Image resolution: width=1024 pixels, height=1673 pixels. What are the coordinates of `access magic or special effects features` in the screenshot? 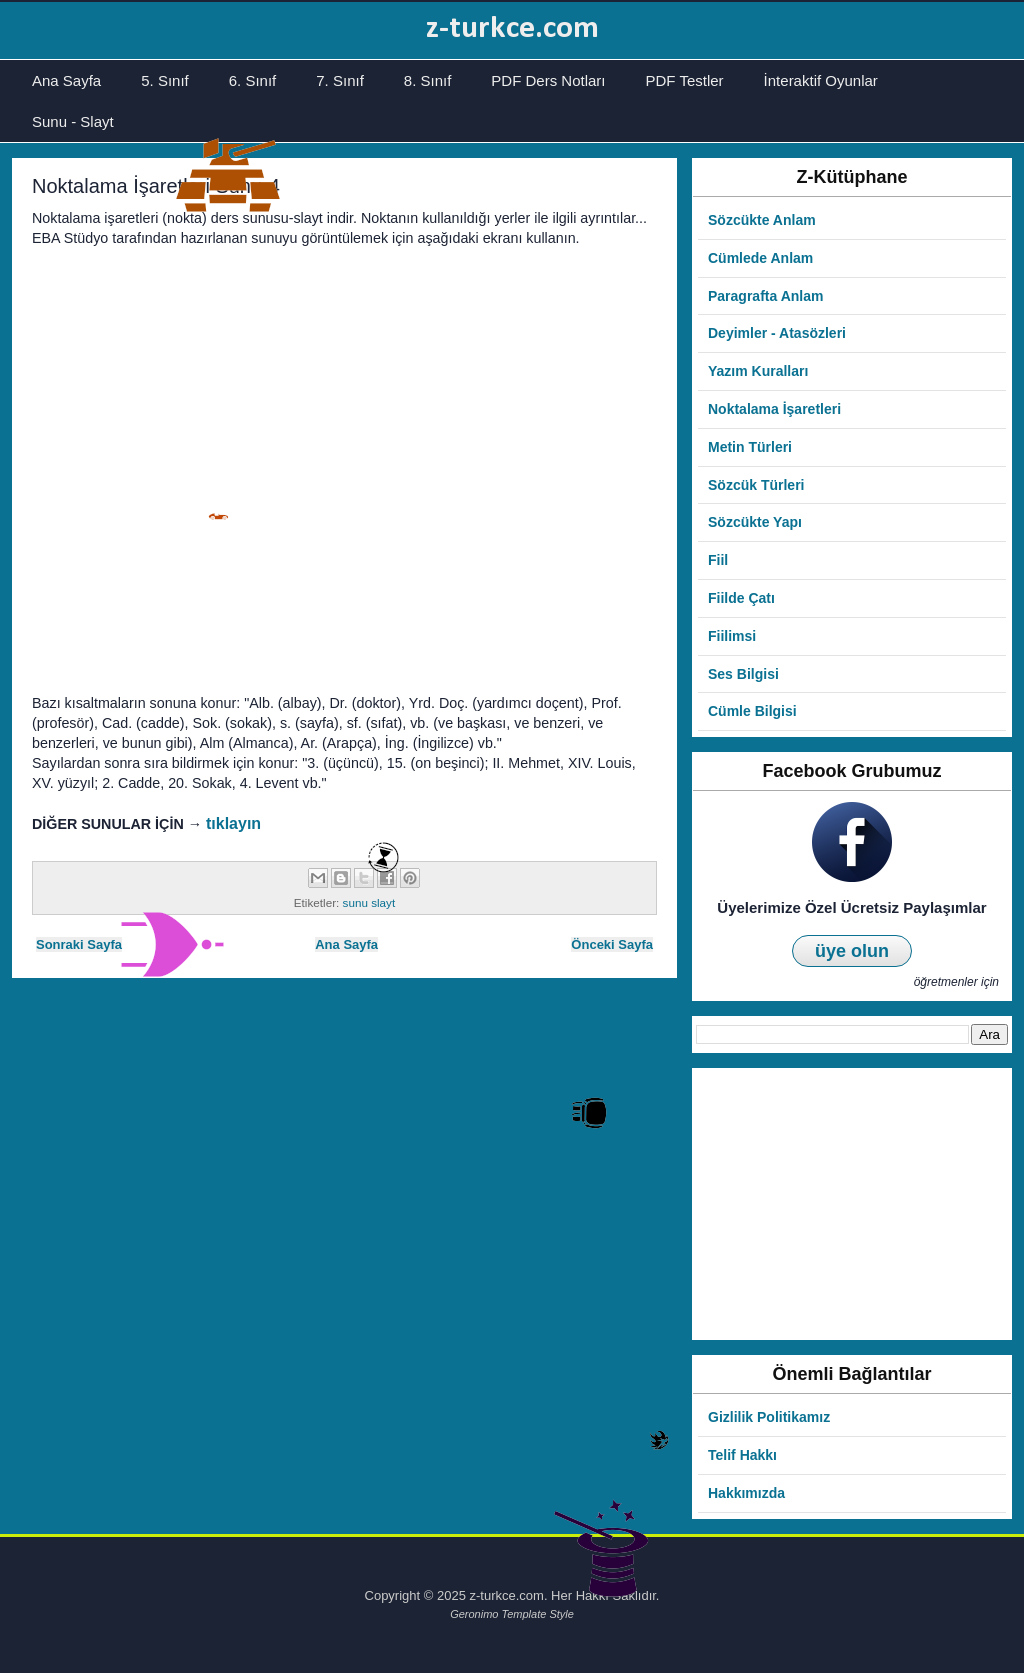 It's located at (601, 1548).